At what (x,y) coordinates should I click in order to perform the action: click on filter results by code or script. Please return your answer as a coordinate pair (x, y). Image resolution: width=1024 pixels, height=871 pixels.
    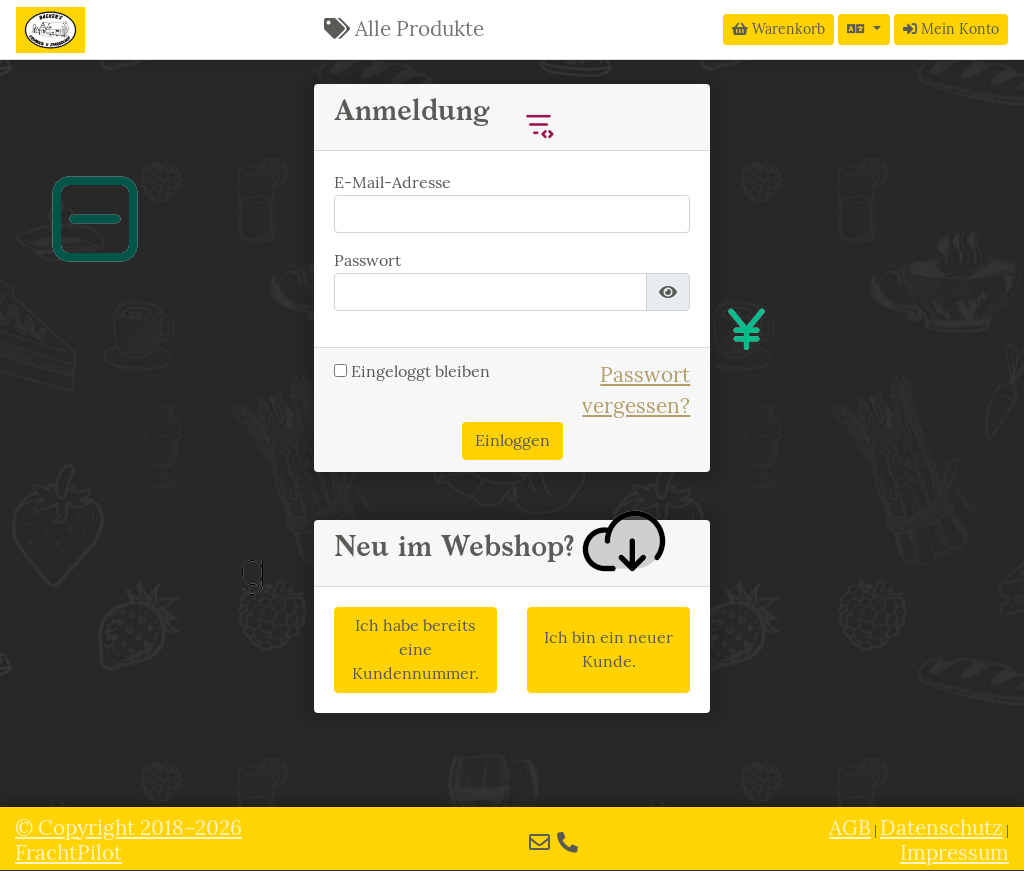
    Looking at the image, I should click on (538, 124).